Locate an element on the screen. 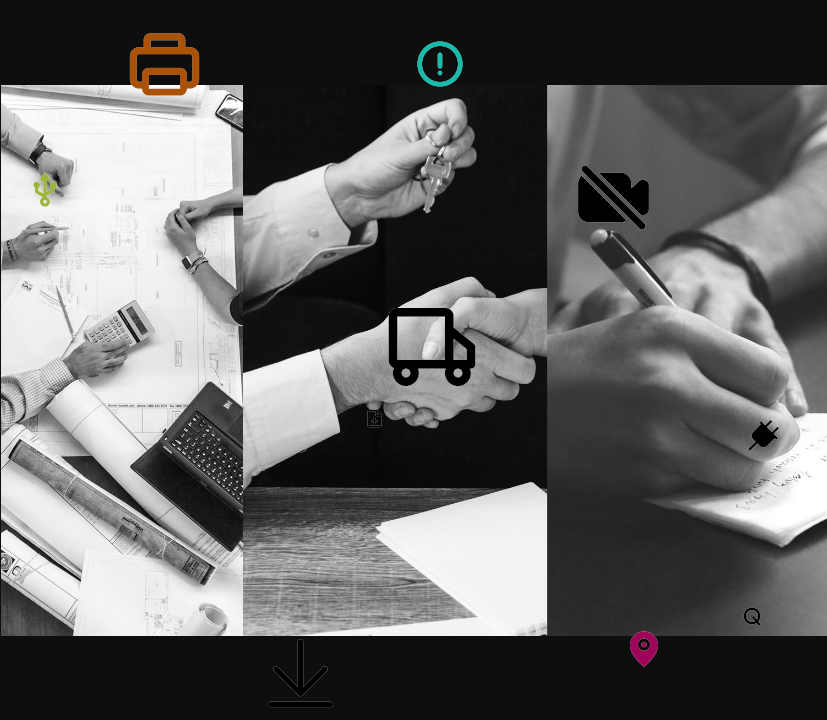  print the current document is located at coordinates (164, 64).